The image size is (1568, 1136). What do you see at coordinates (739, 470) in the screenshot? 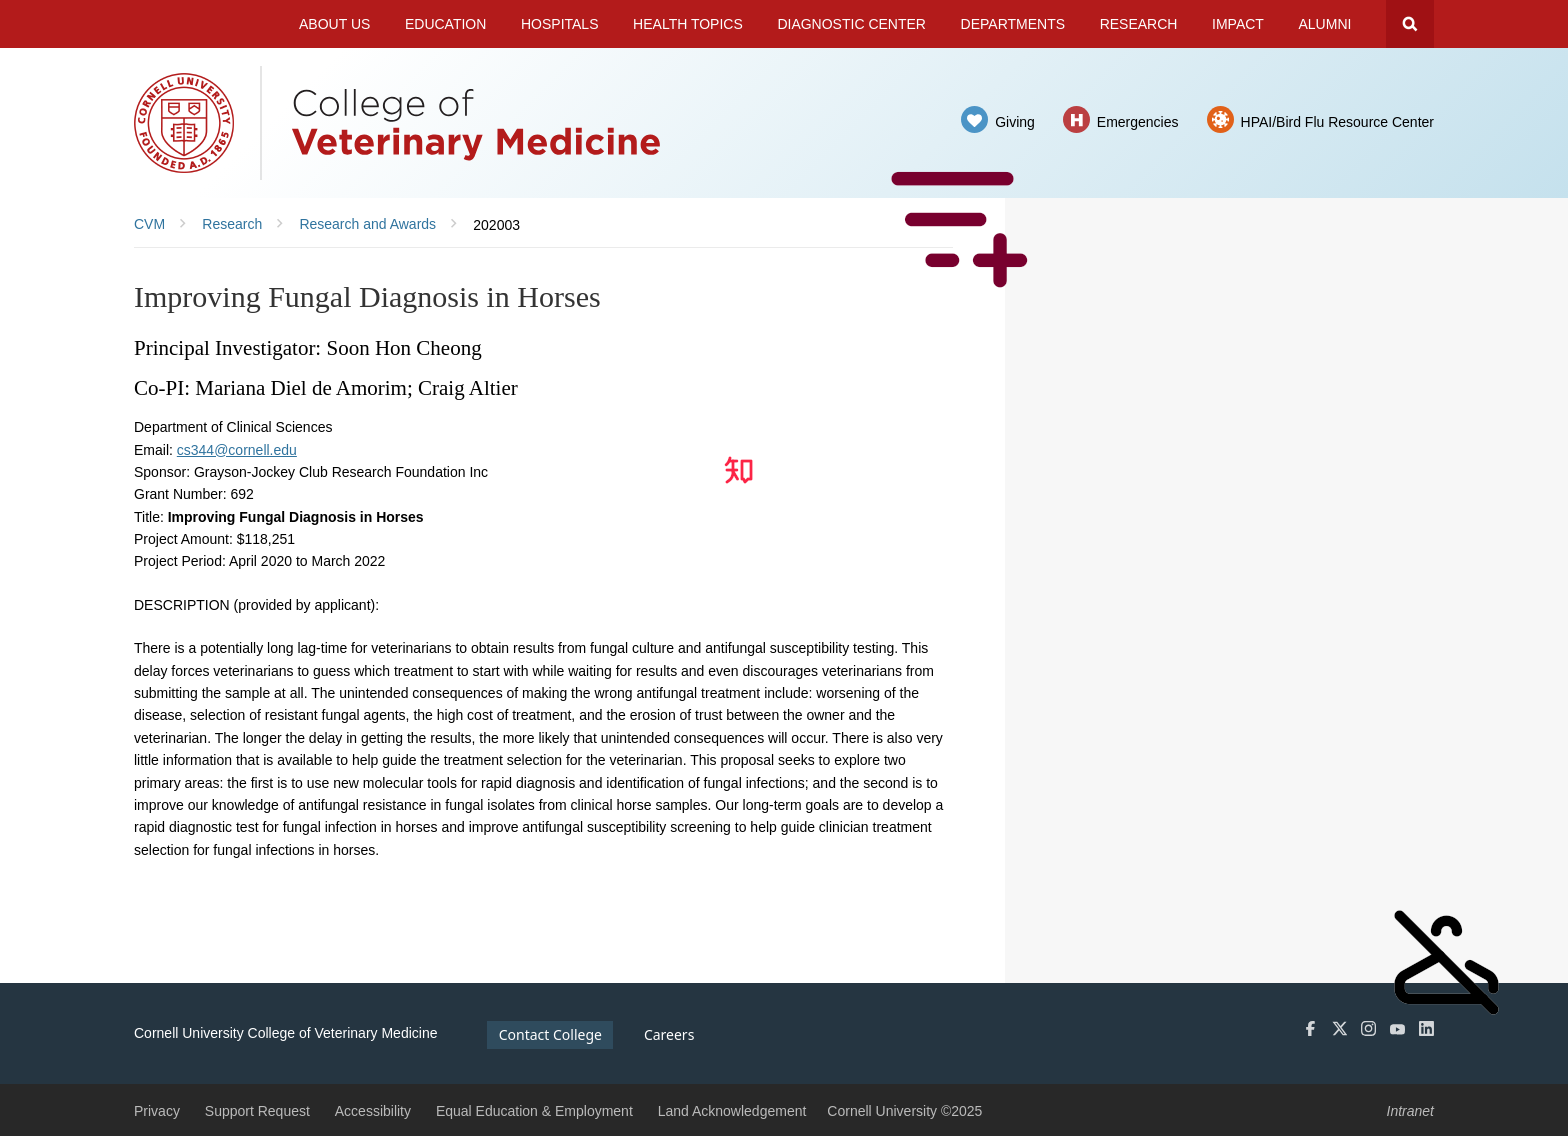
I see `open zhihu app` at bounding box center [739, 470].